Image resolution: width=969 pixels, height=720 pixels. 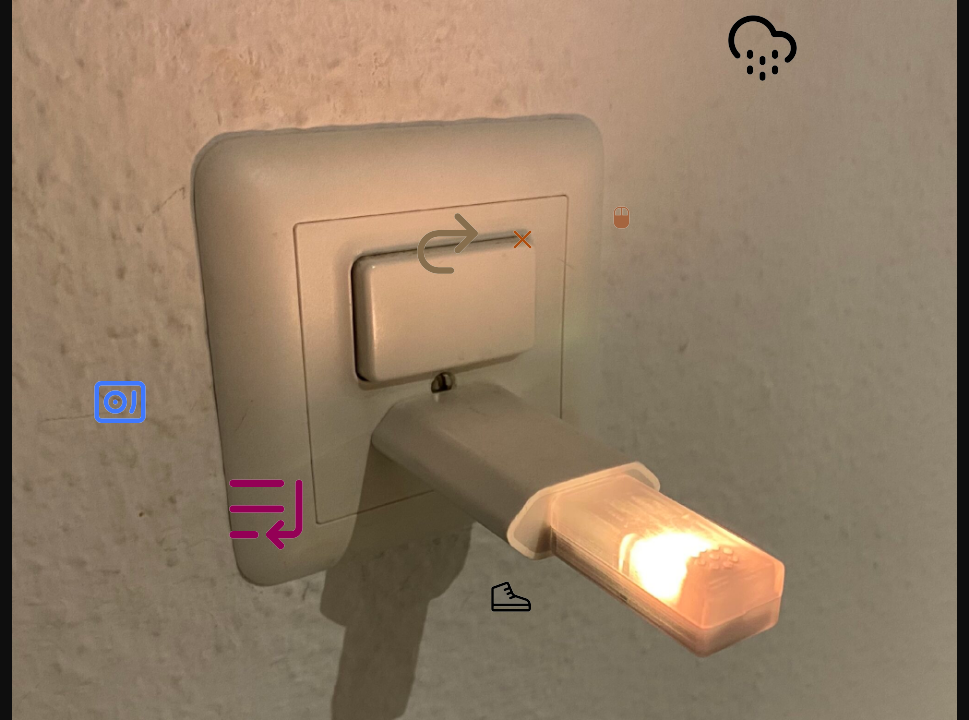 What do you see at coordinates (621, 217) in the screenshot?
I see `indicates mouse input is available or required` at bounding box center [621, 217].